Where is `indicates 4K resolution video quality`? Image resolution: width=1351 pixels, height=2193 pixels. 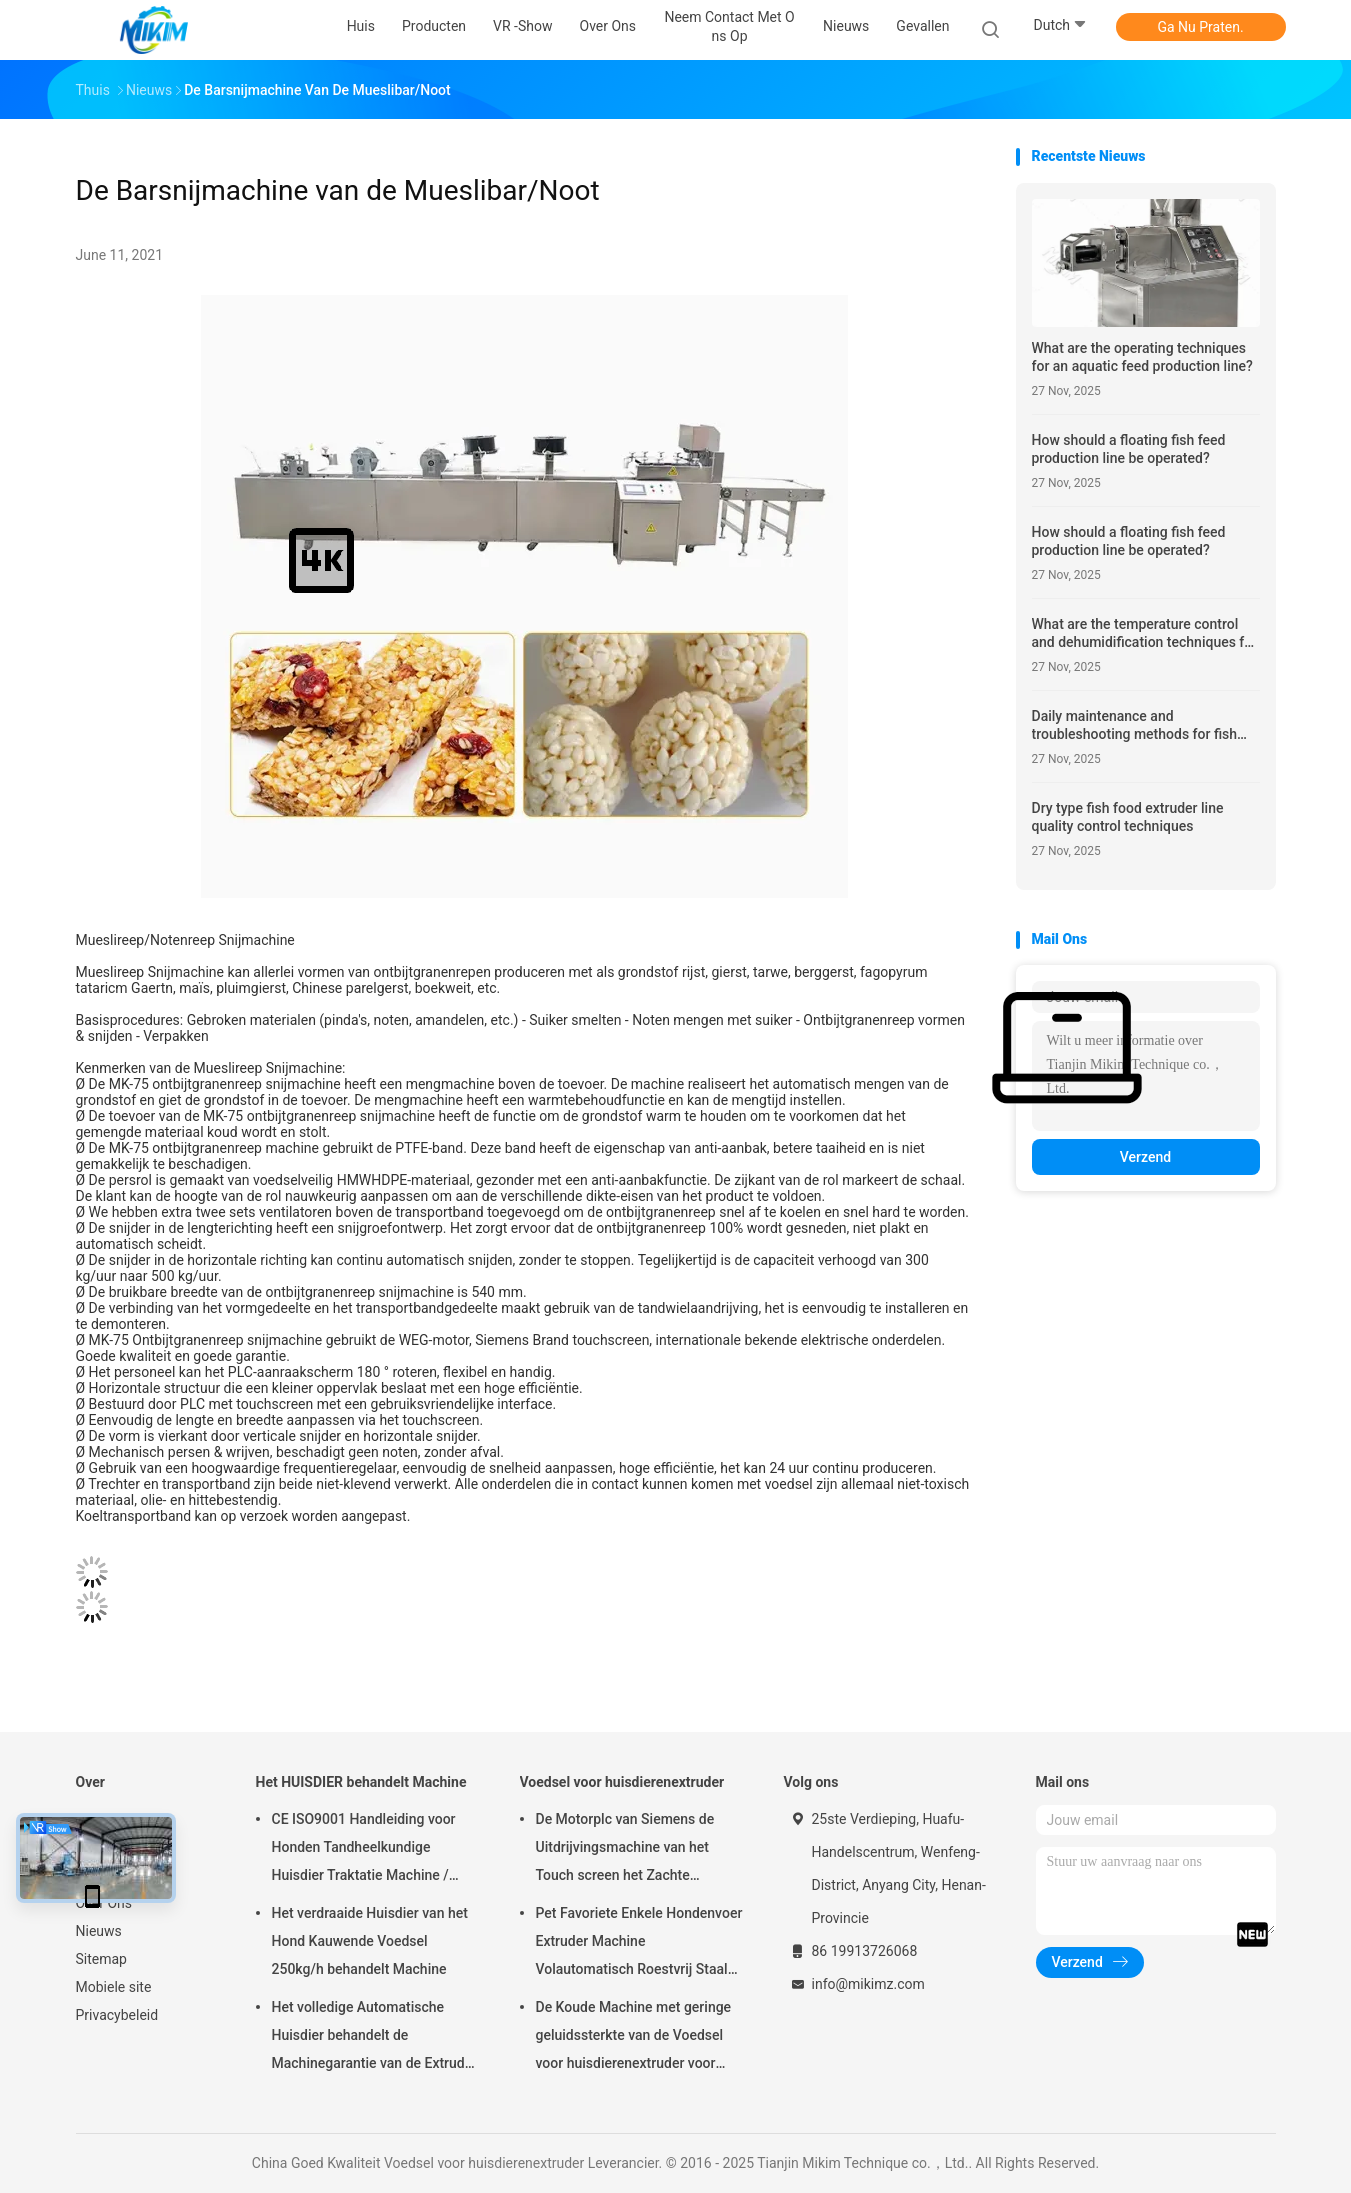
indicates 4K resolution video quality is located at coordinates (321, 560).